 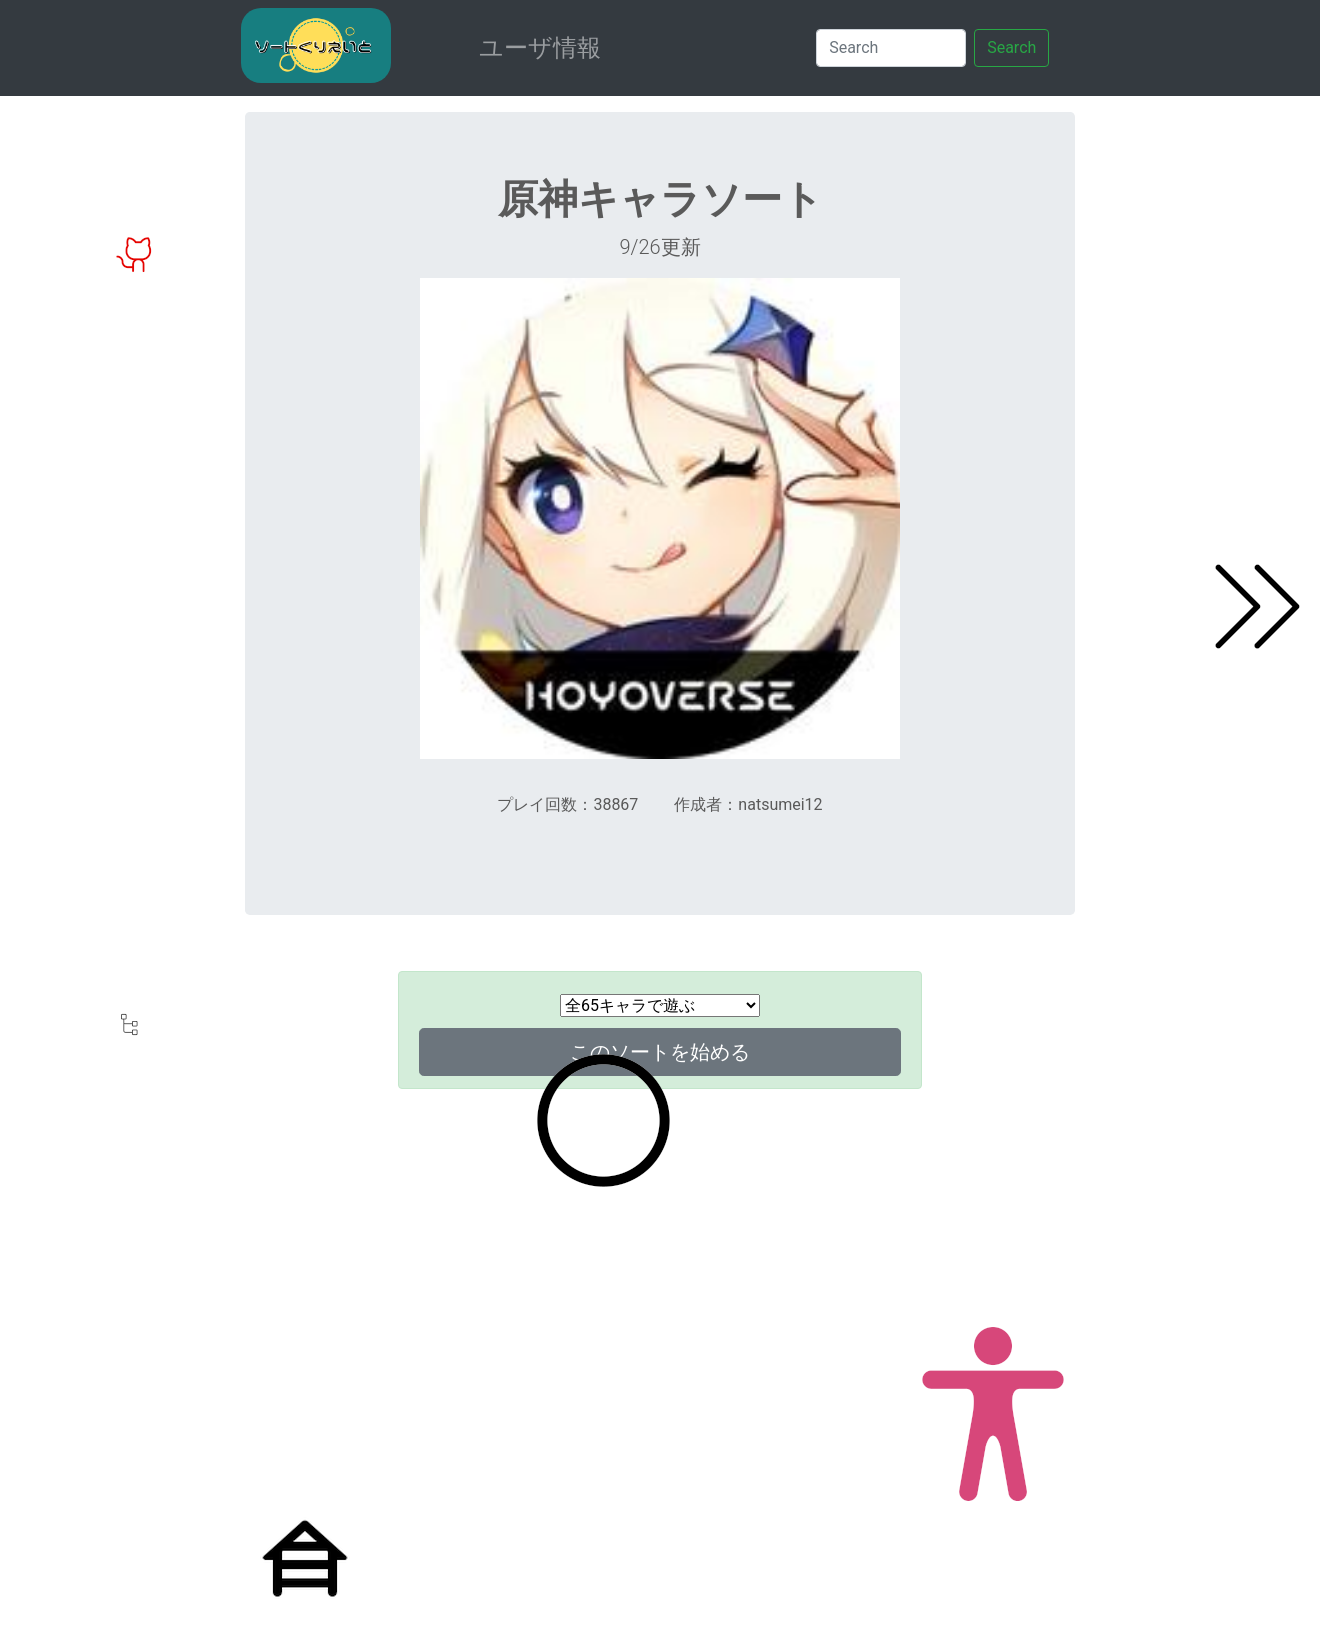 What do you see at coordinates (1253, 606) in the screenshot?
I see `skip forward or advance to next item` at bounding box center [1253, 606].